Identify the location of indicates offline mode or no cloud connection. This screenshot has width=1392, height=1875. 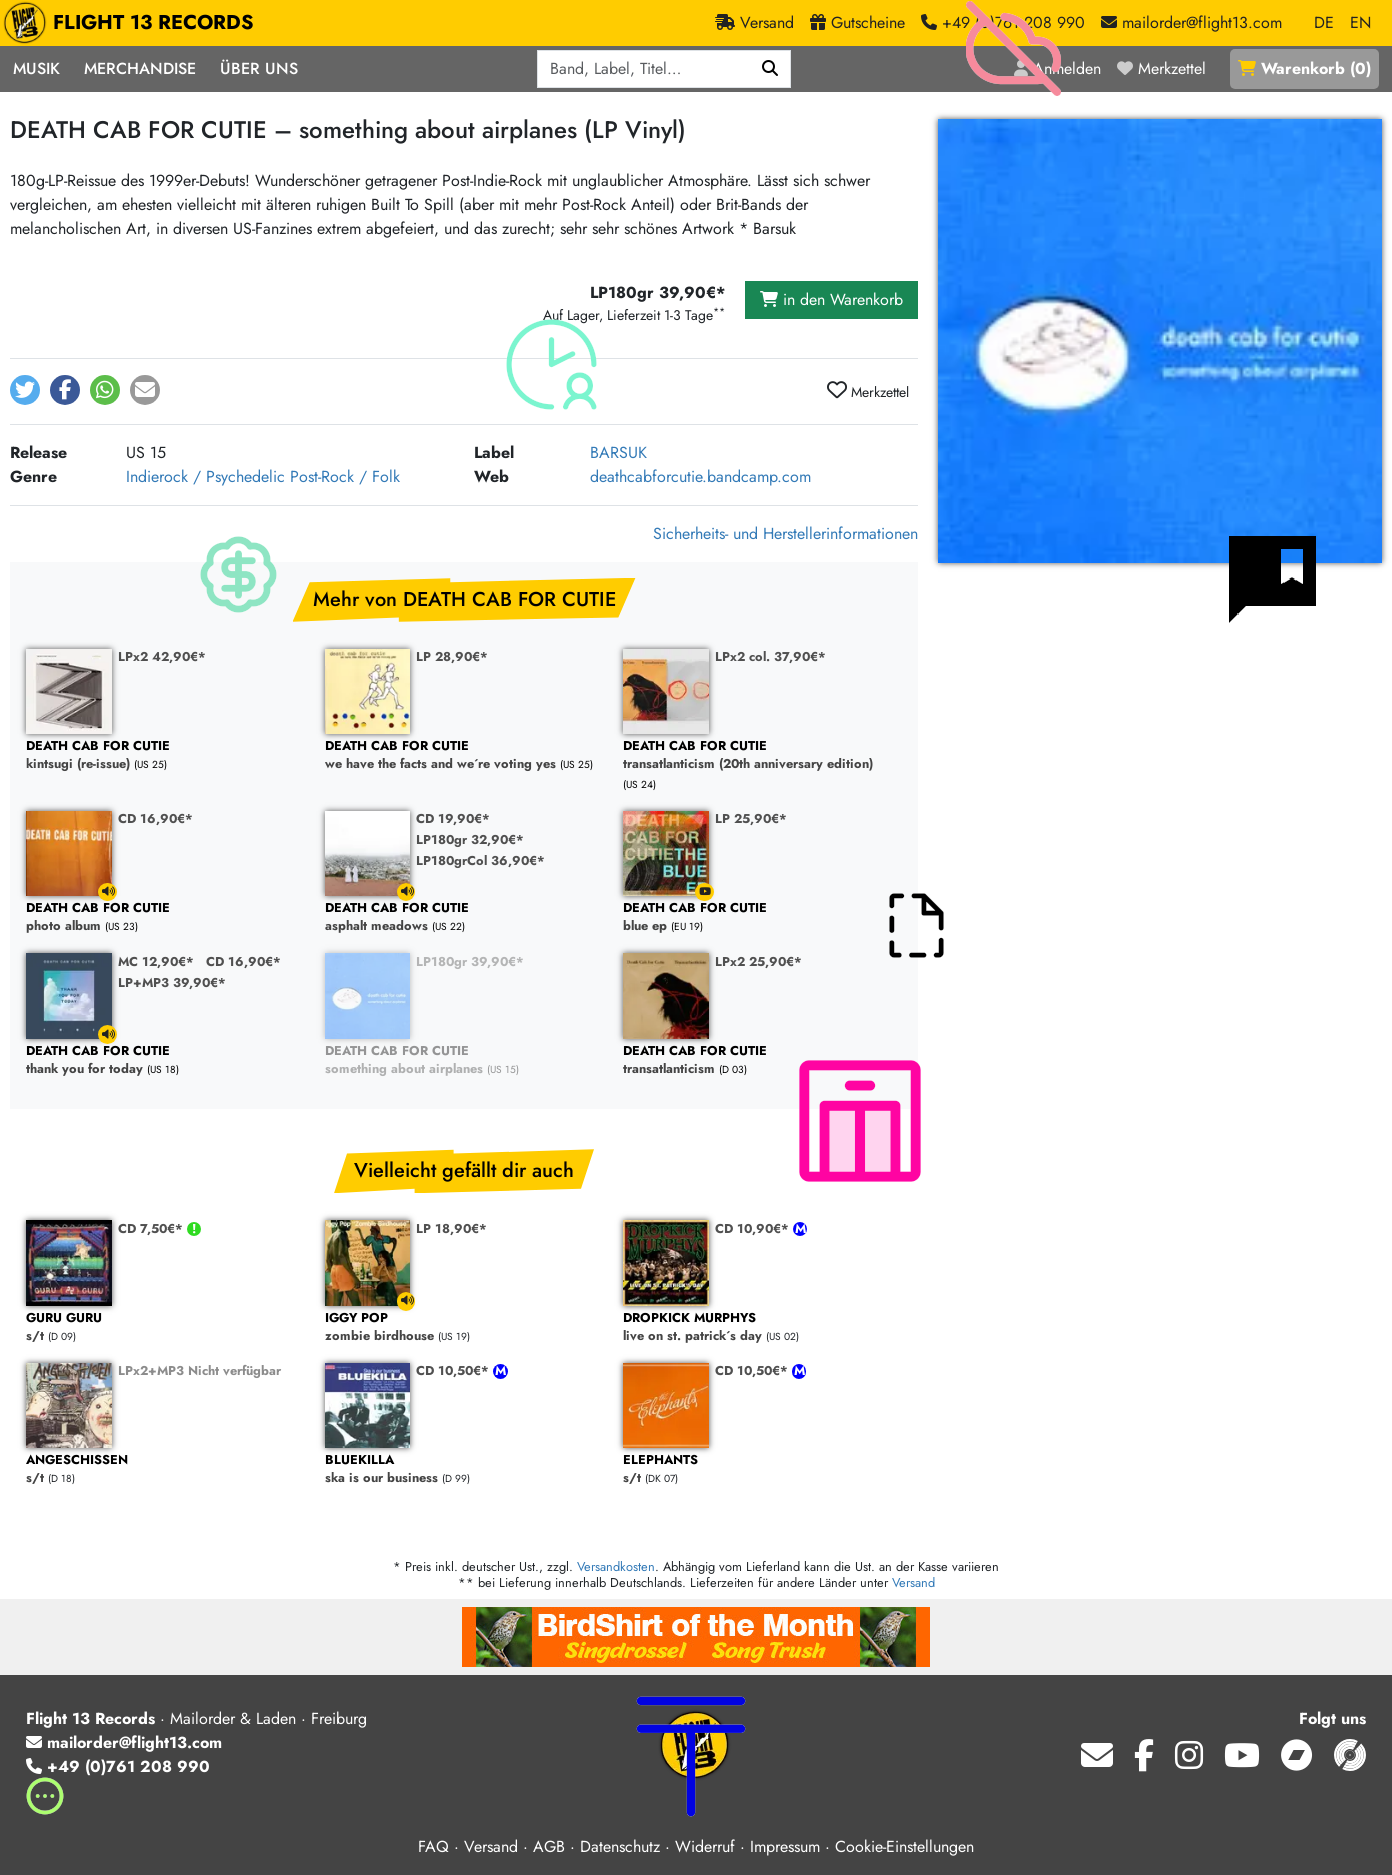
(1013, 48).